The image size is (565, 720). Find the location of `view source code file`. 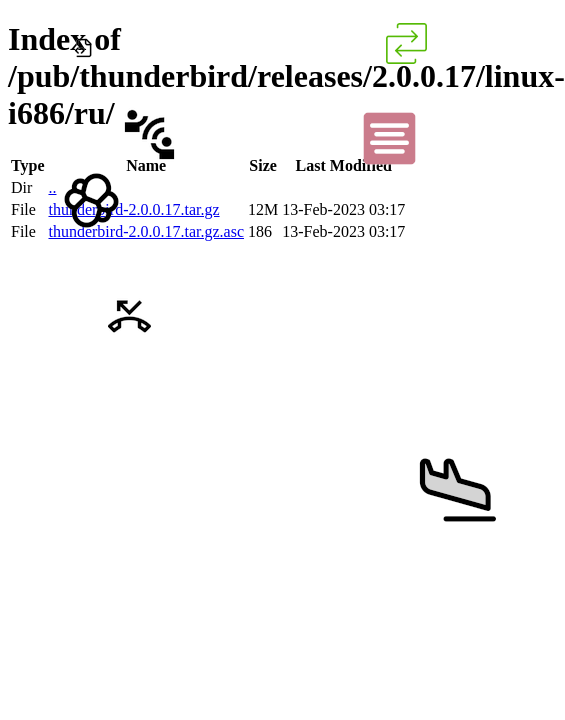

view source code file is located at coordinates (84, 48).